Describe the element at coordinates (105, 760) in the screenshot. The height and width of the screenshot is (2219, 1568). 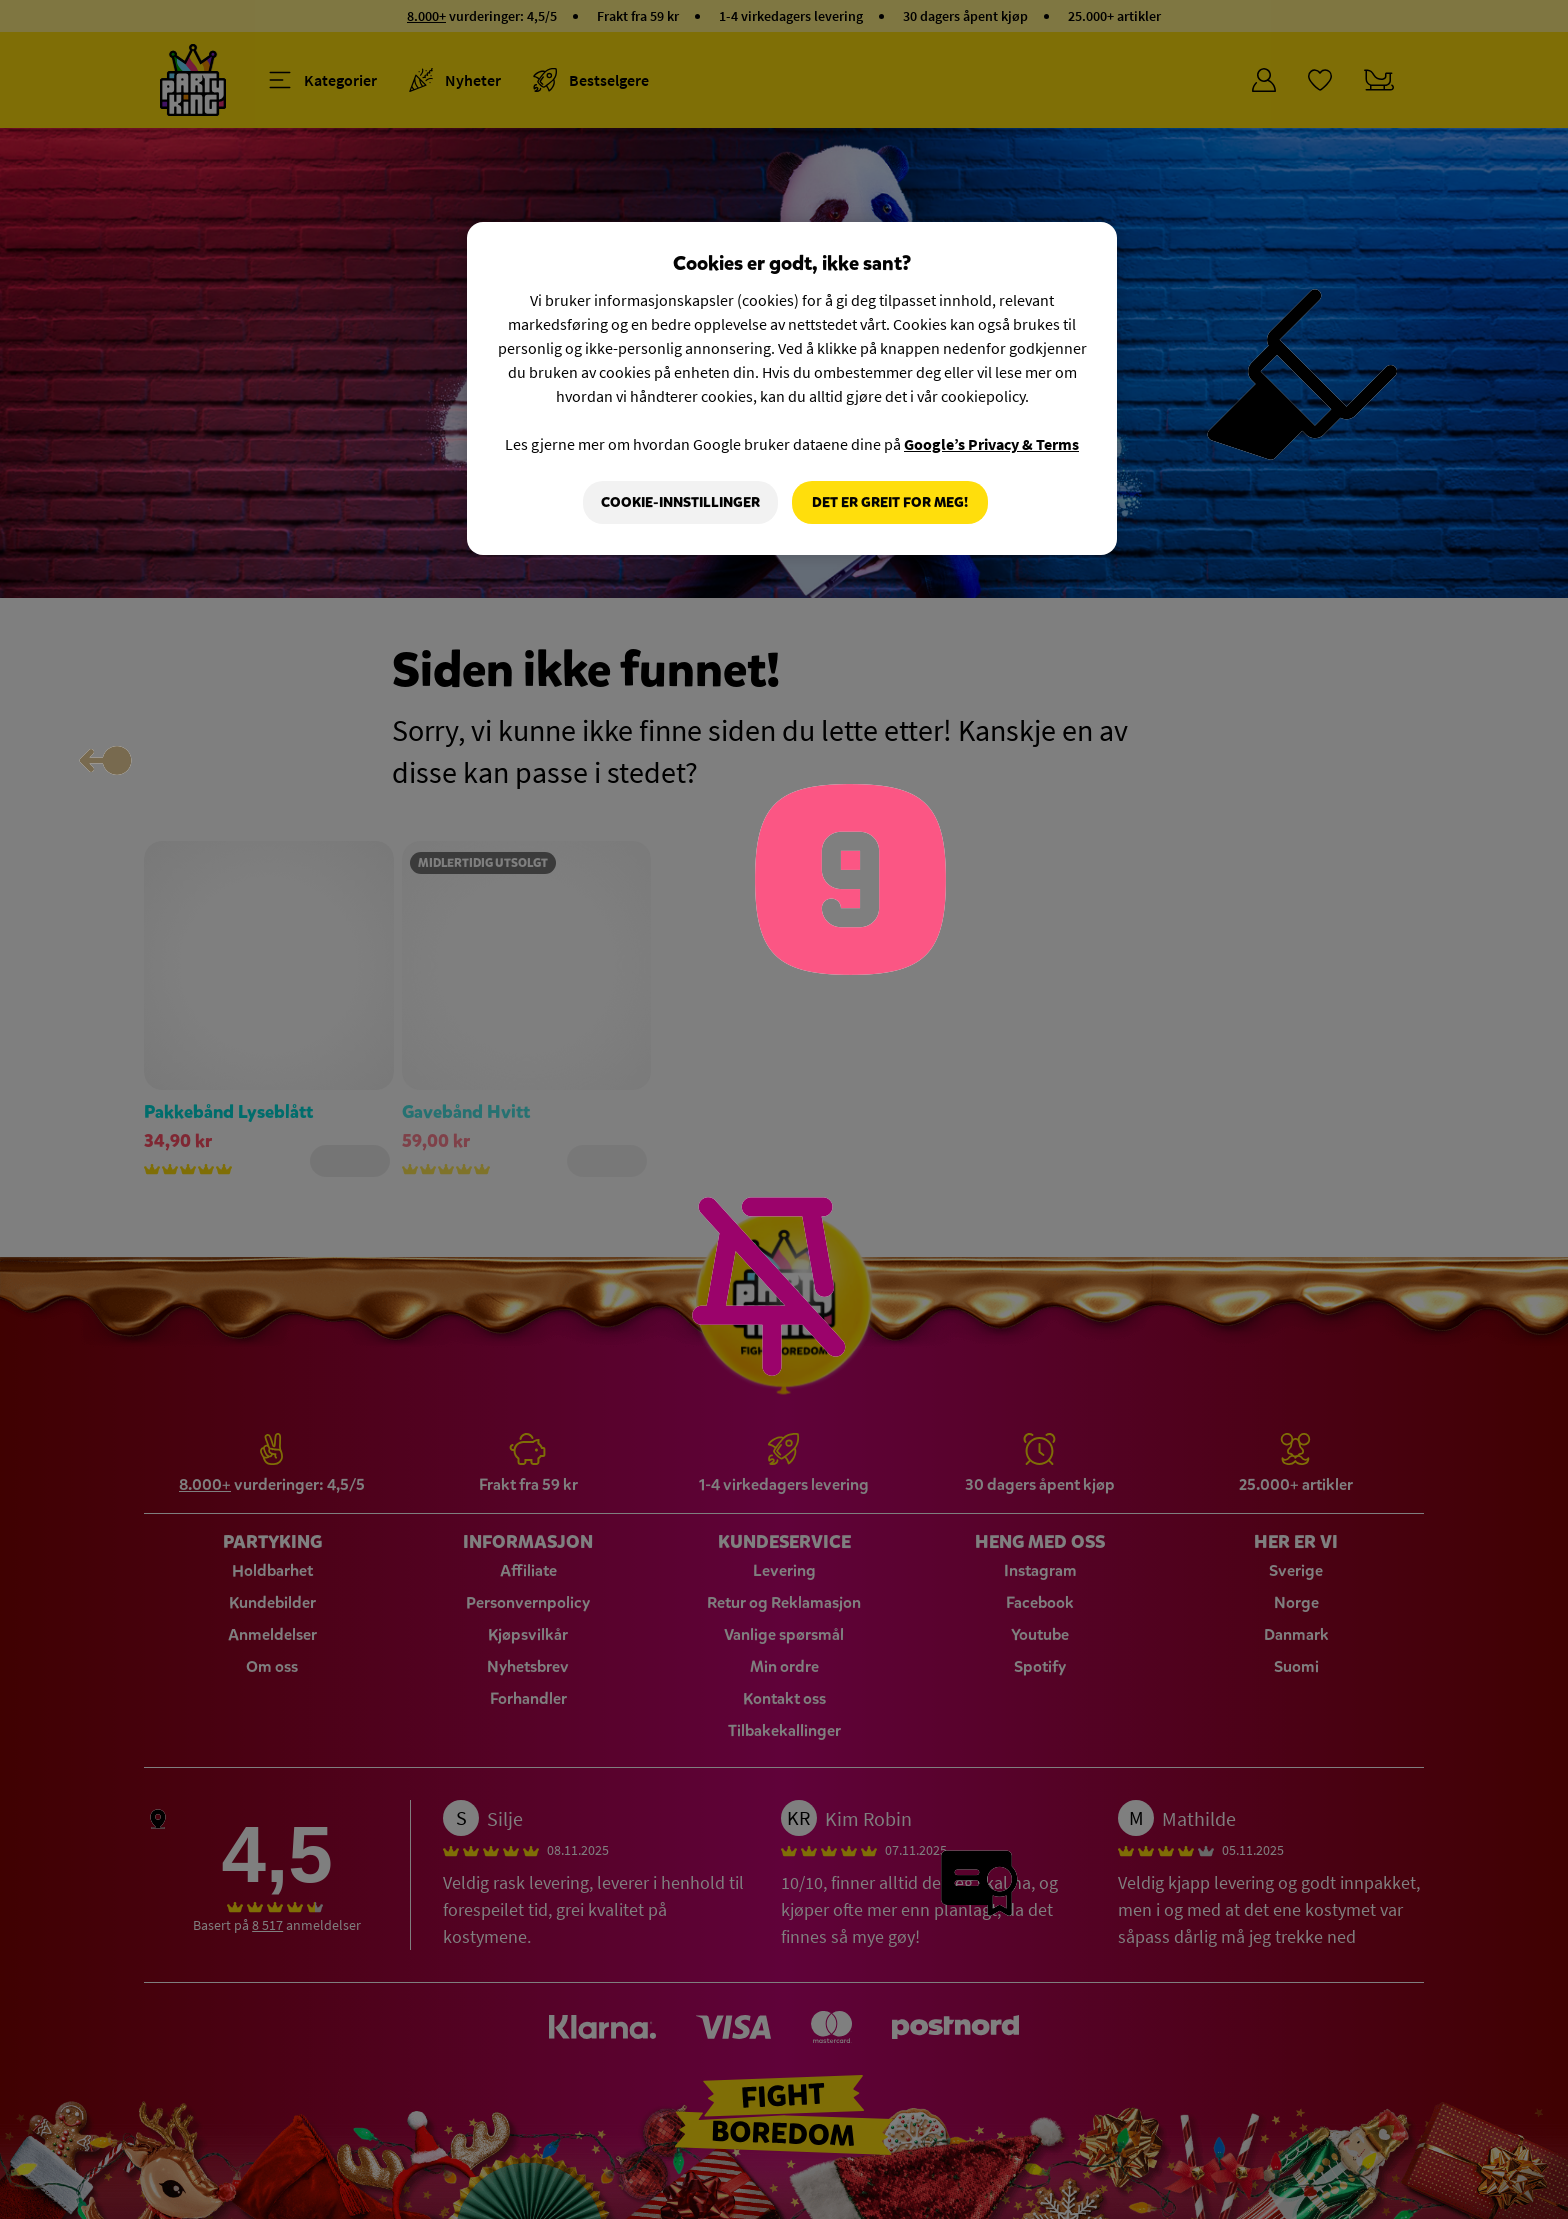
I see `swipe left to dismiss or navigate` at that location.